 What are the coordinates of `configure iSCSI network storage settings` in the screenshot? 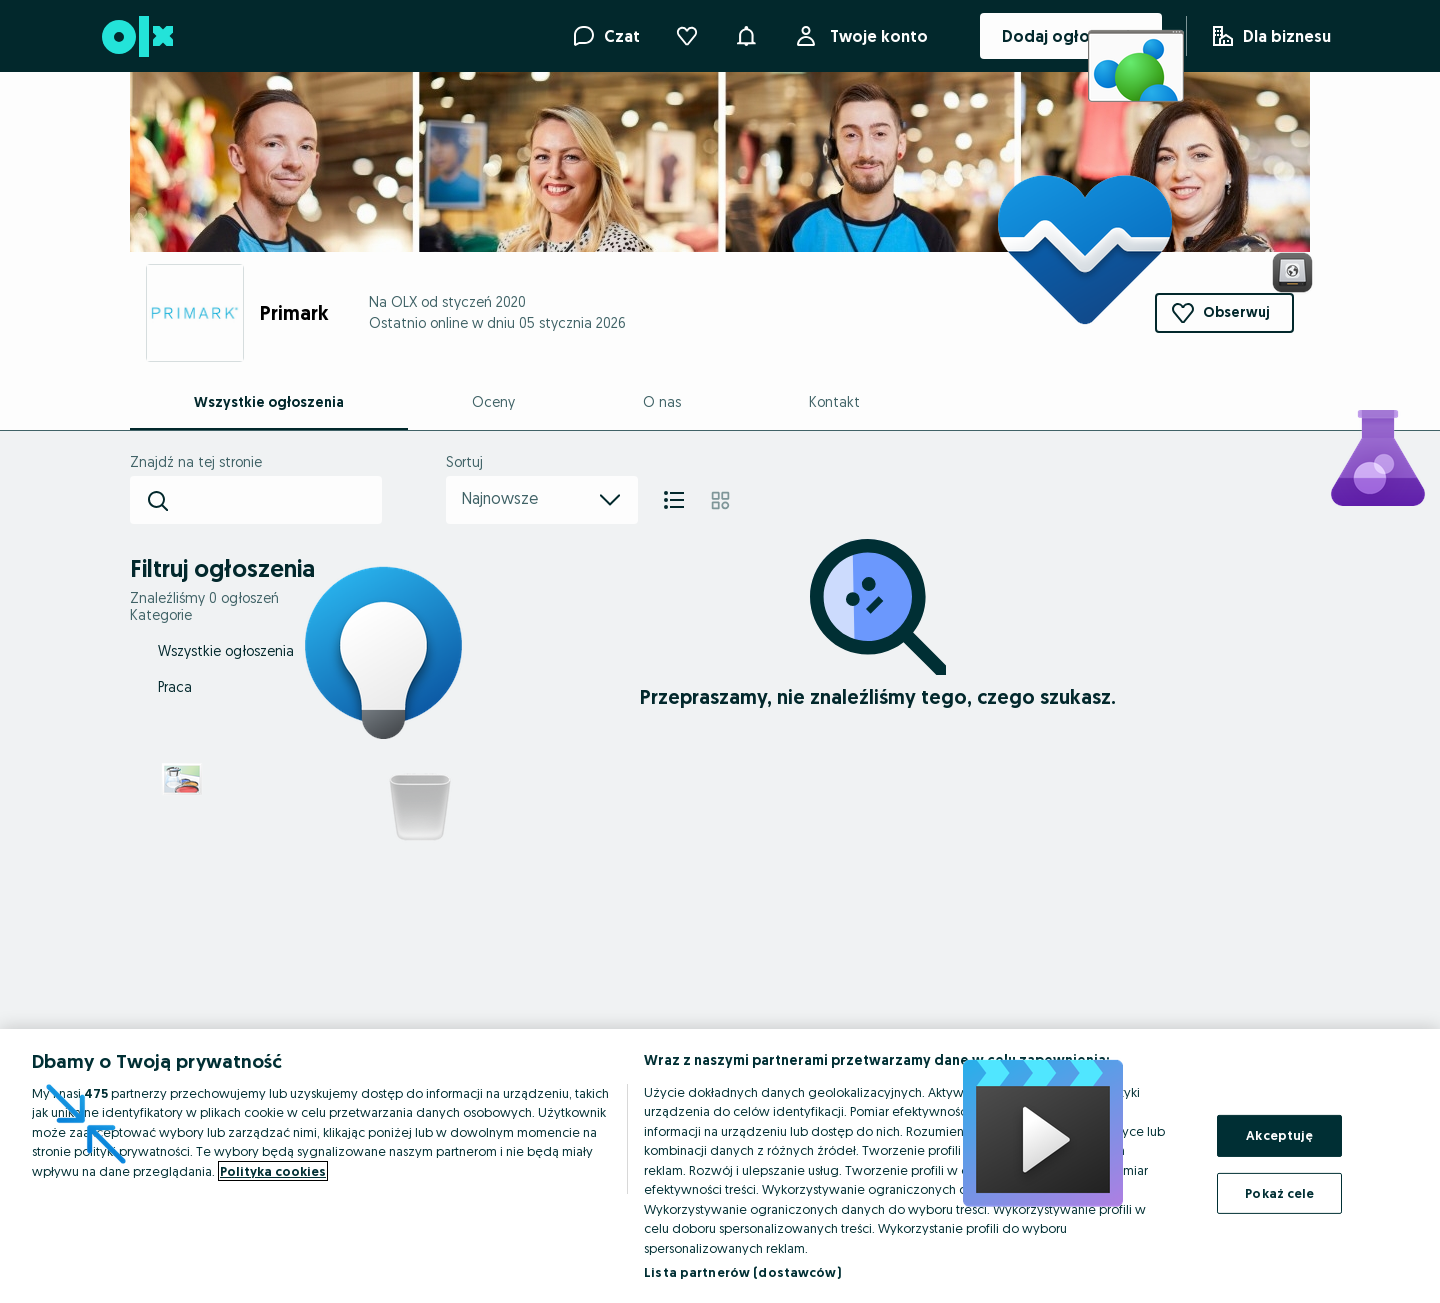 It's located at (1292, 272).